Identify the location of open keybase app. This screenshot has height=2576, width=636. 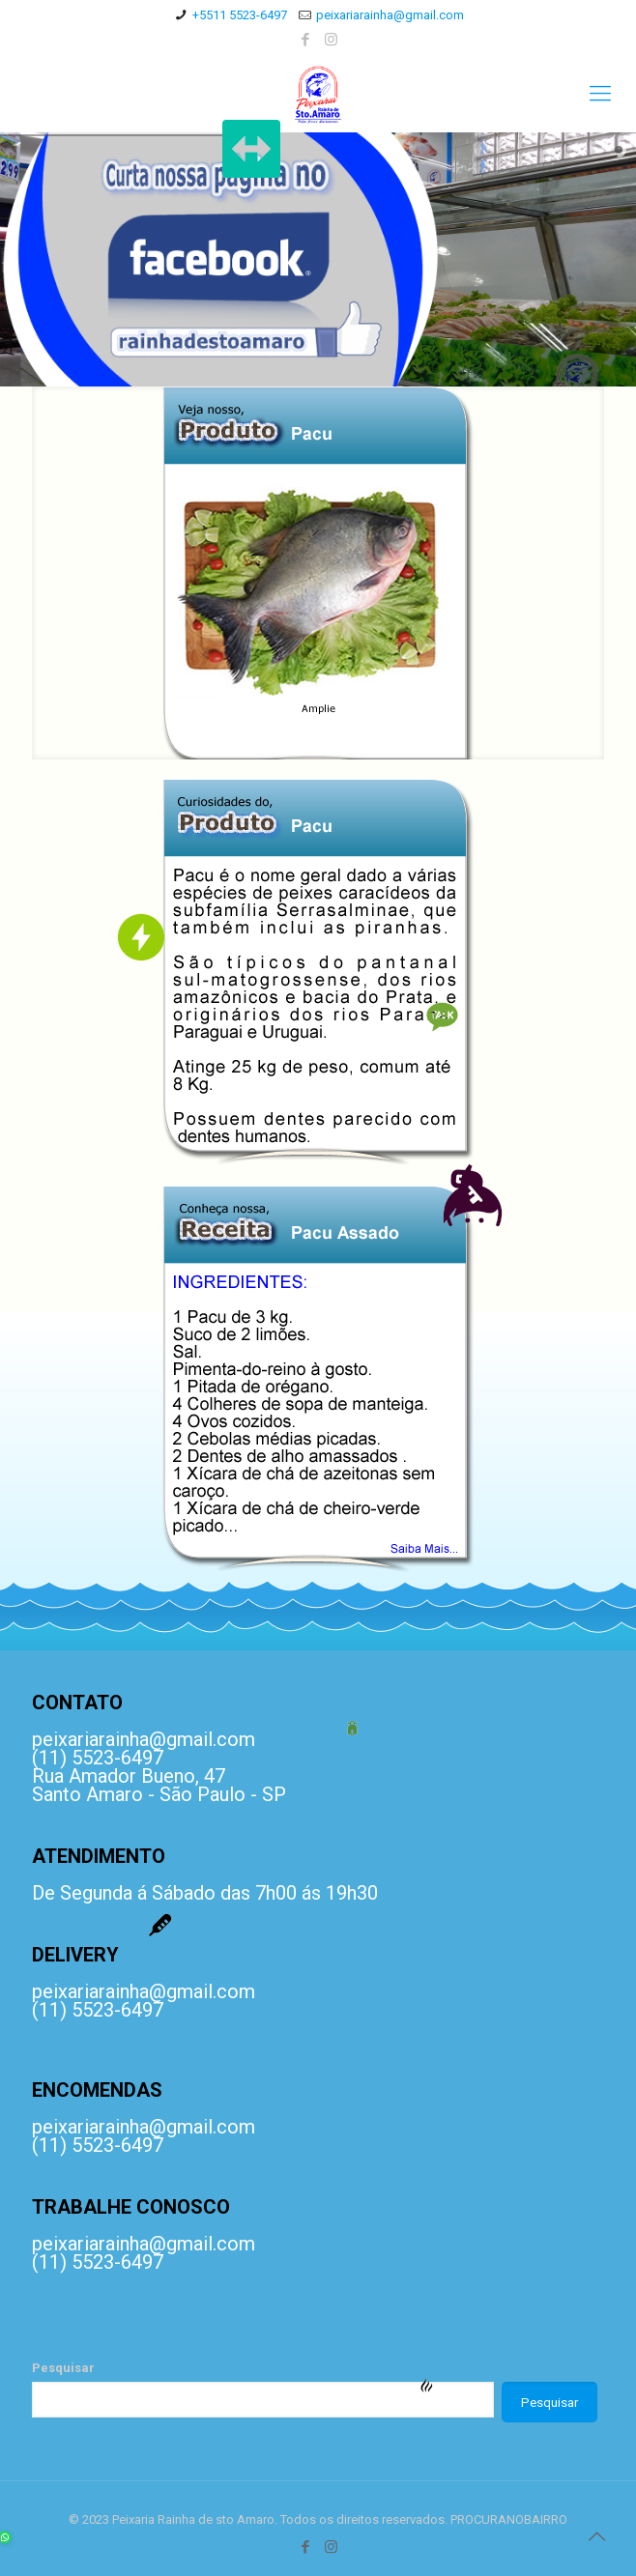
(473, 1195).